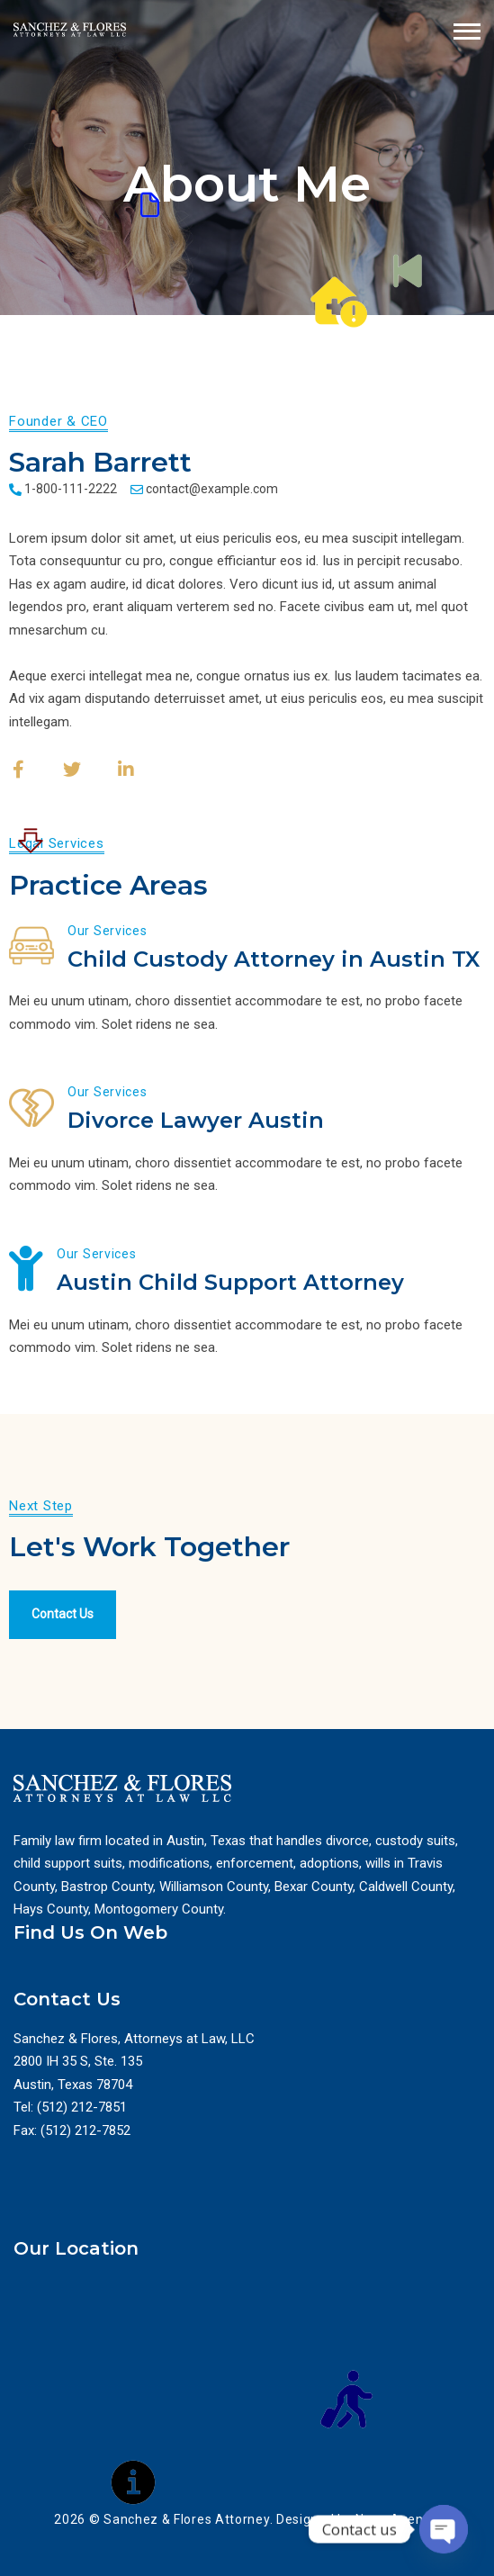  I want to click on view more information or details, so click(133, 2482).